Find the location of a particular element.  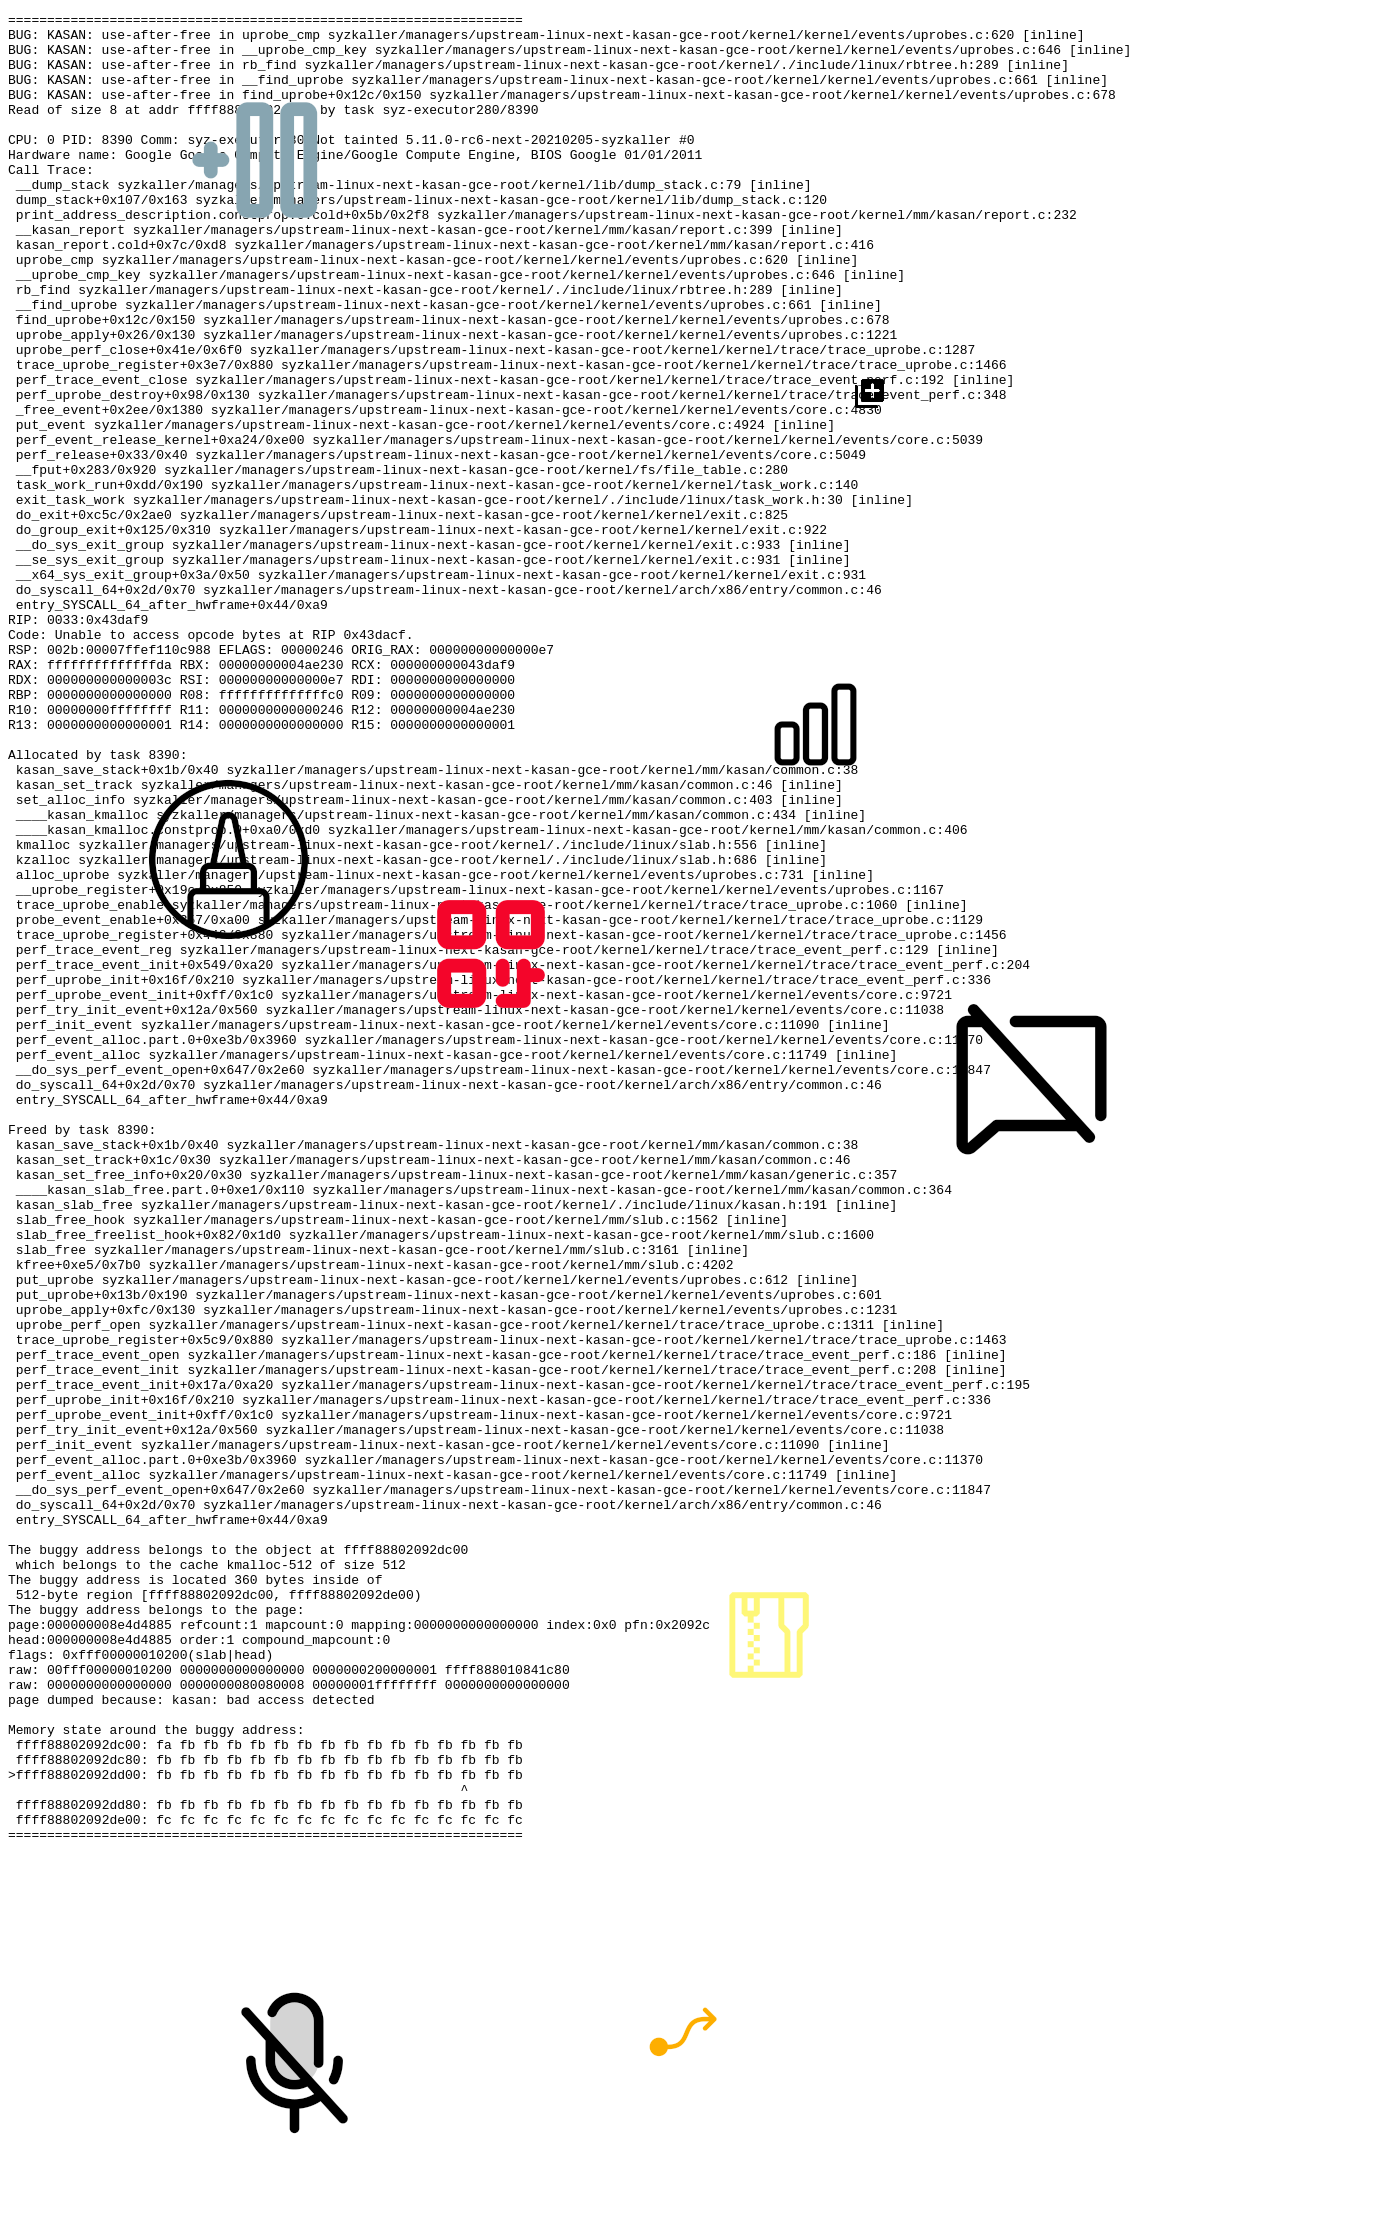

scan a qr code is located at coordinates (491, 954).